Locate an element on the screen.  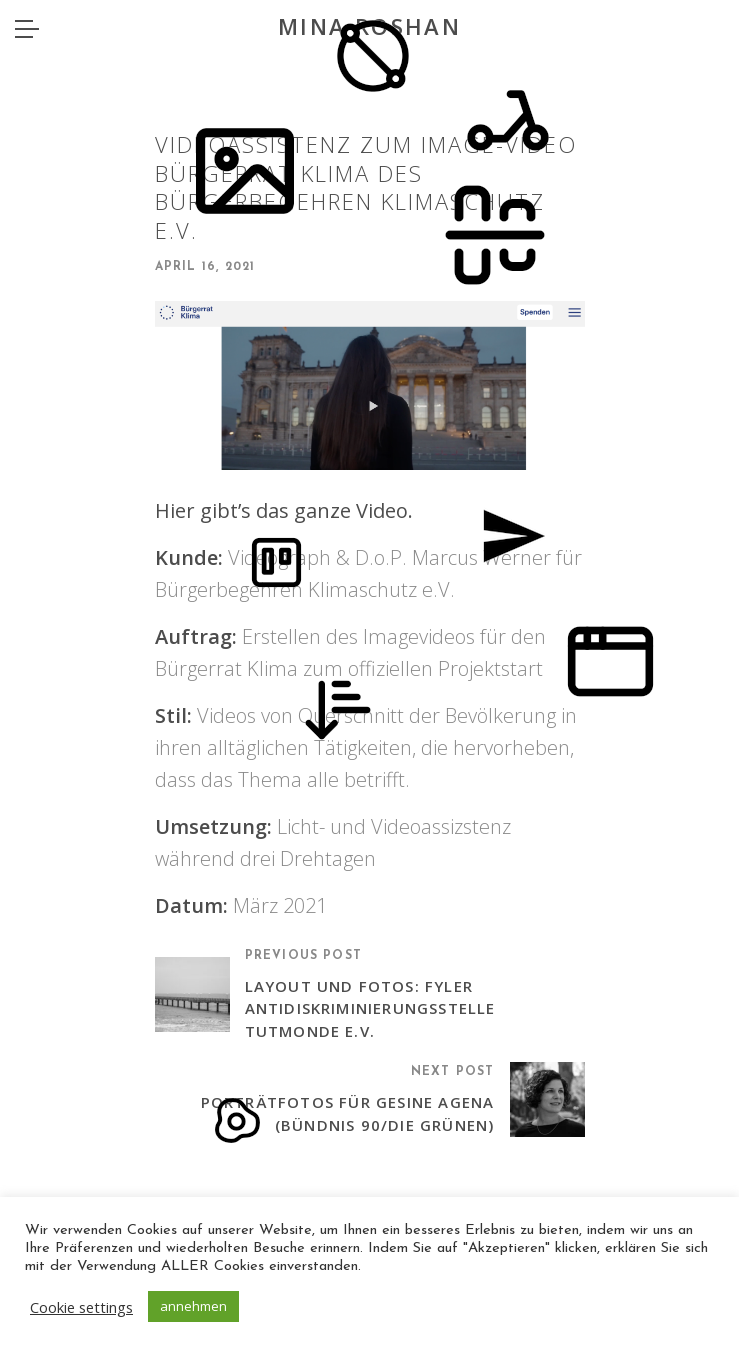
view or open an image file is located at coordinates (245, 171).